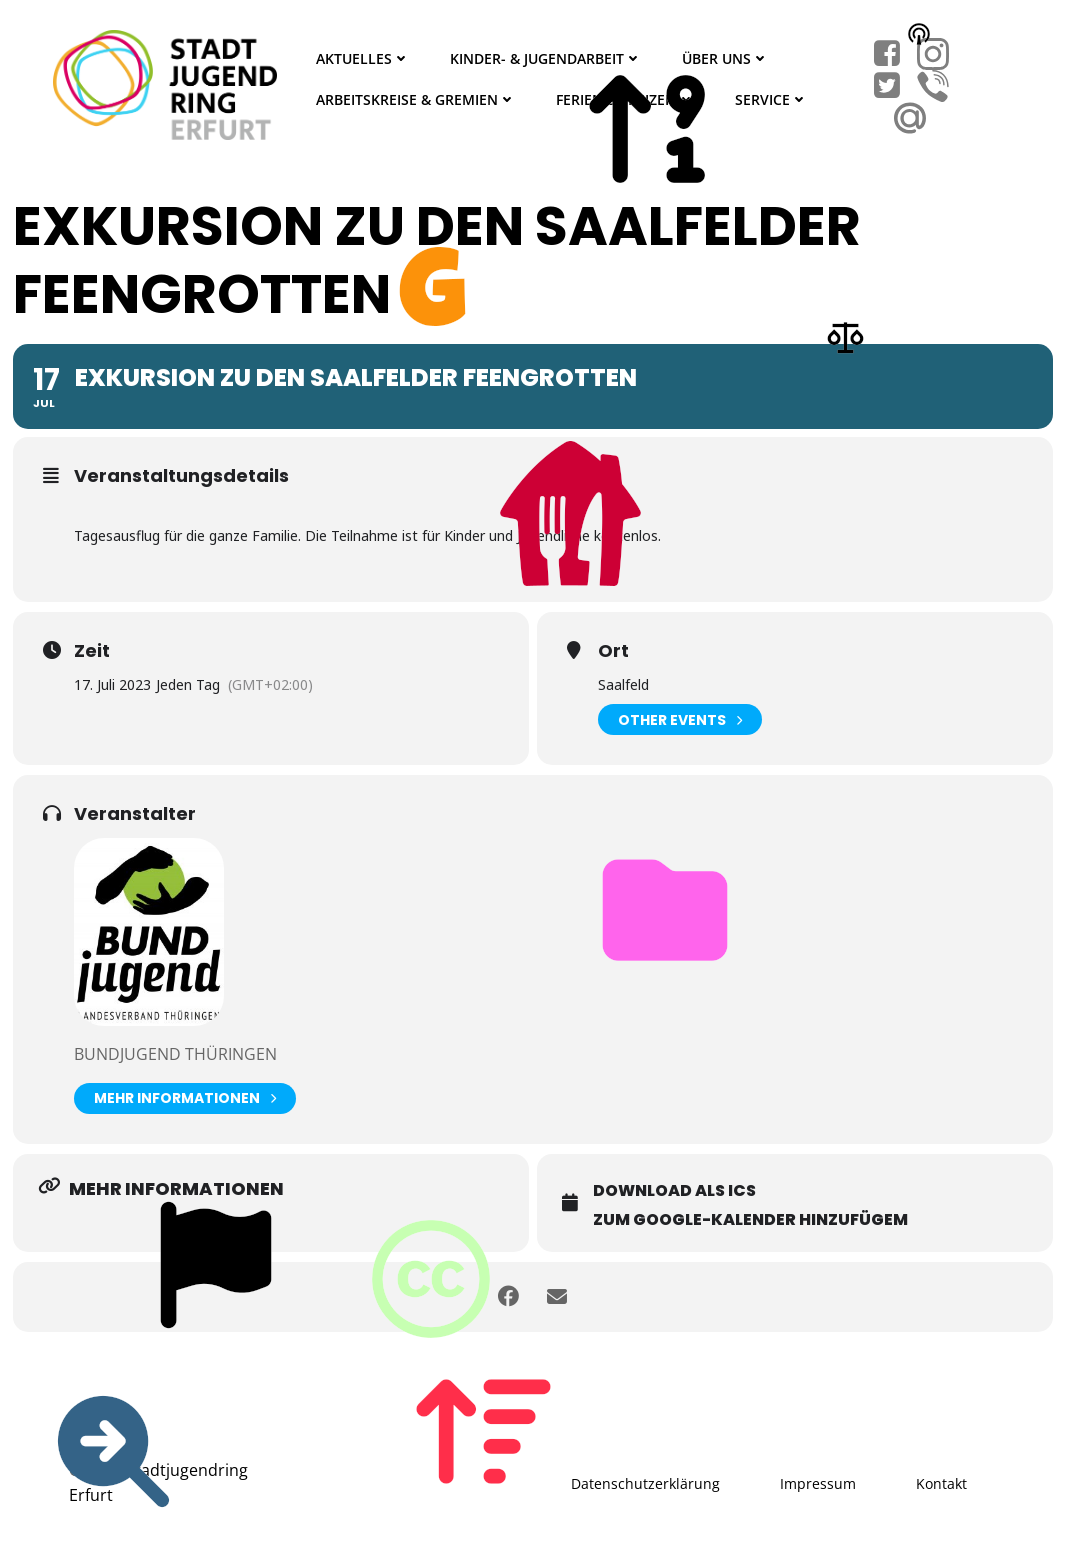 The image size is (1065, 1555). I want to click on open folder to view contents, so click(665, 914).